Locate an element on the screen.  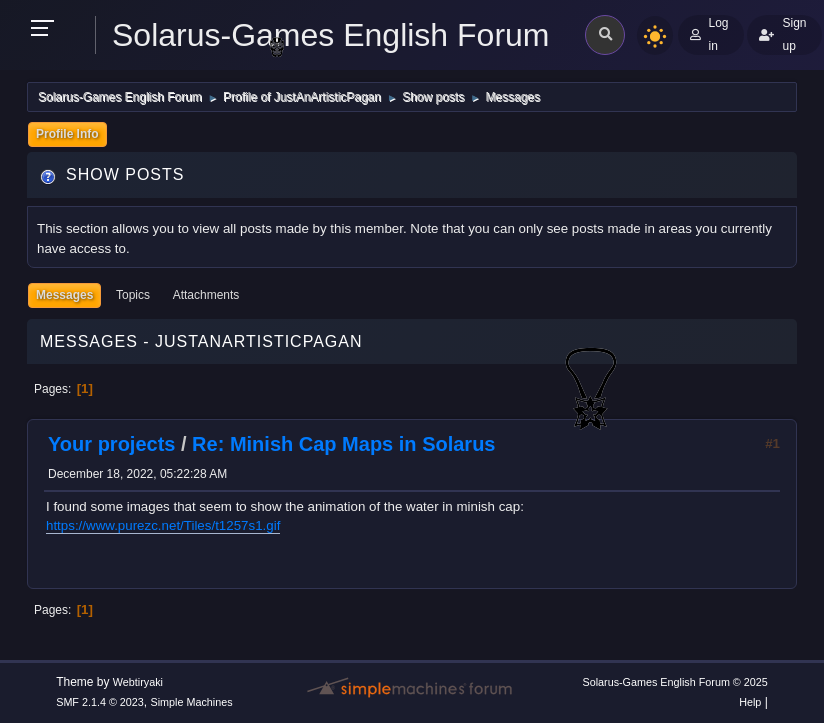
browse jewelry or accessories is located at coordinates (591, 389).